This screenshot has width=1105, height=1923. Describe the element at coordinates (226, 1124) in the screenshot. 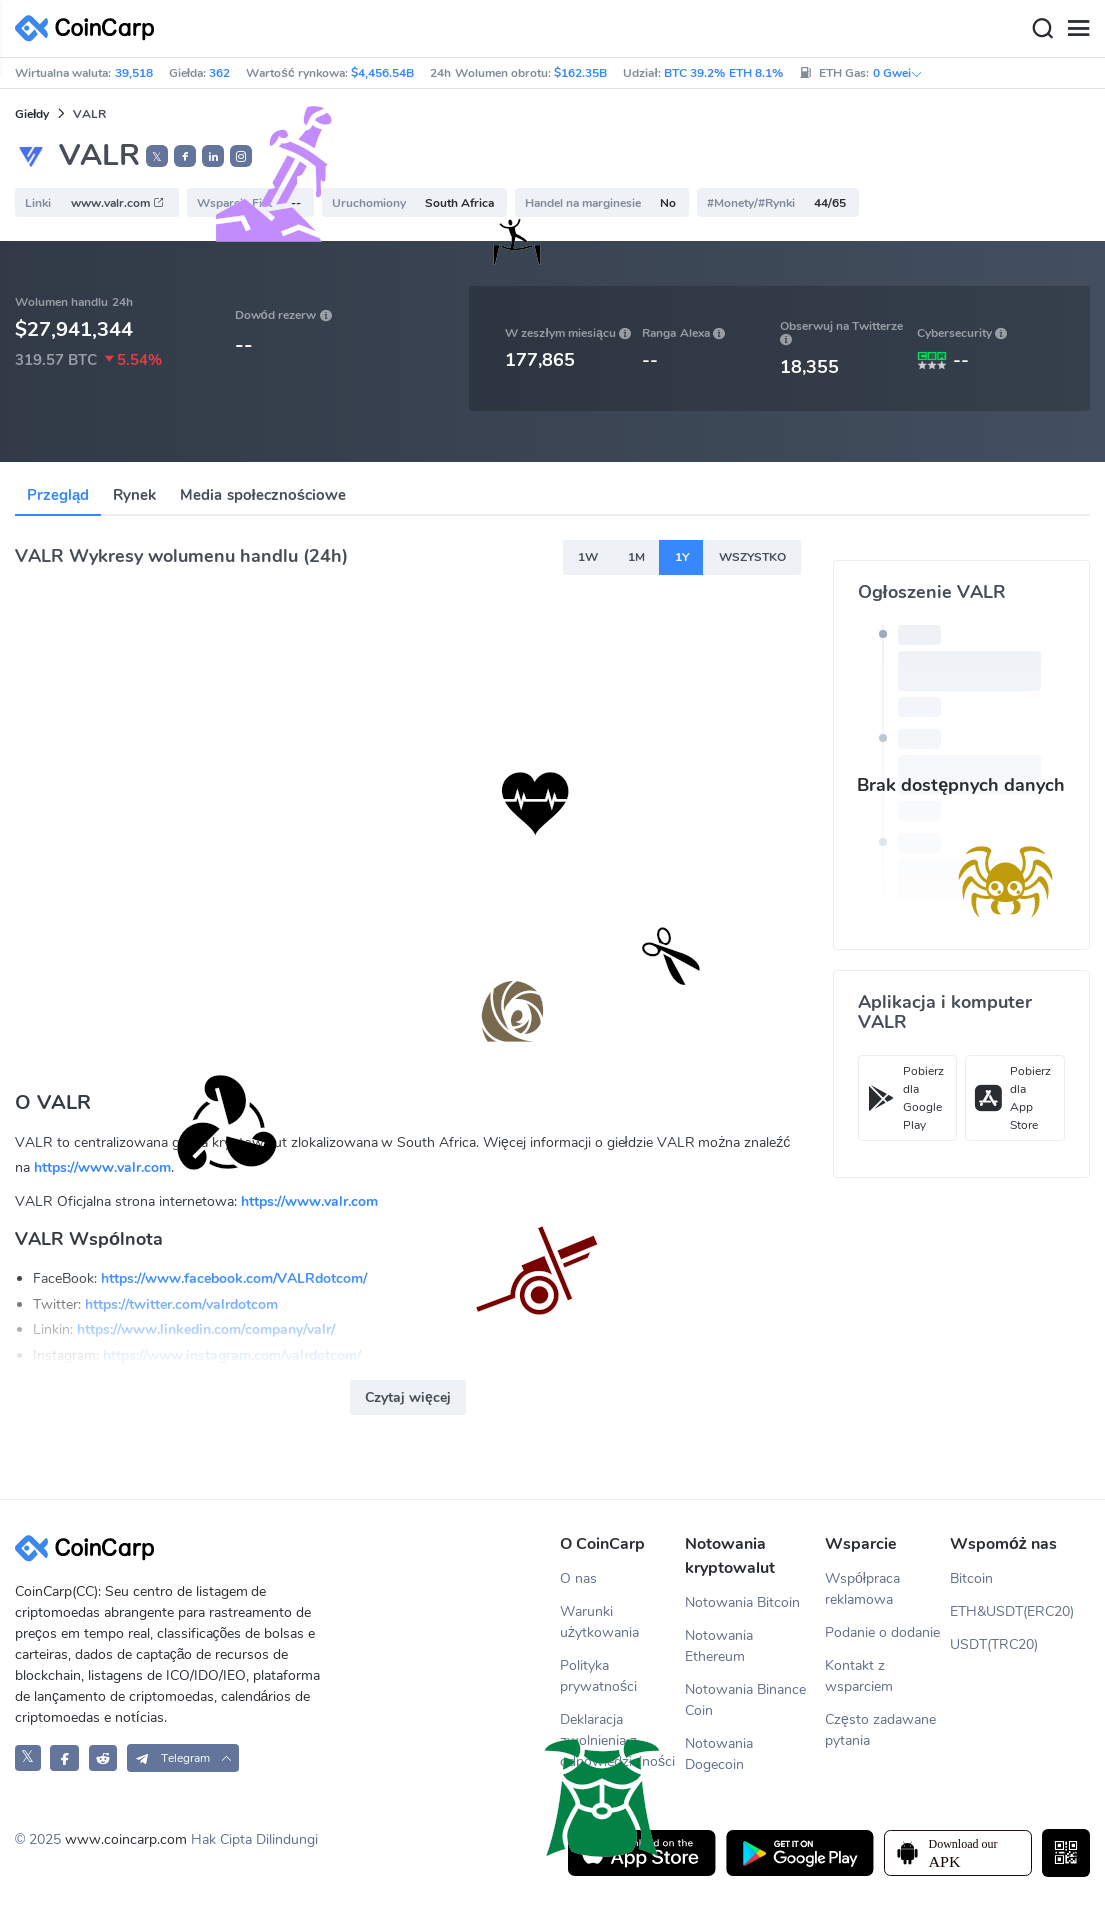

I see `collect or view shell items in game inventory` at that location.